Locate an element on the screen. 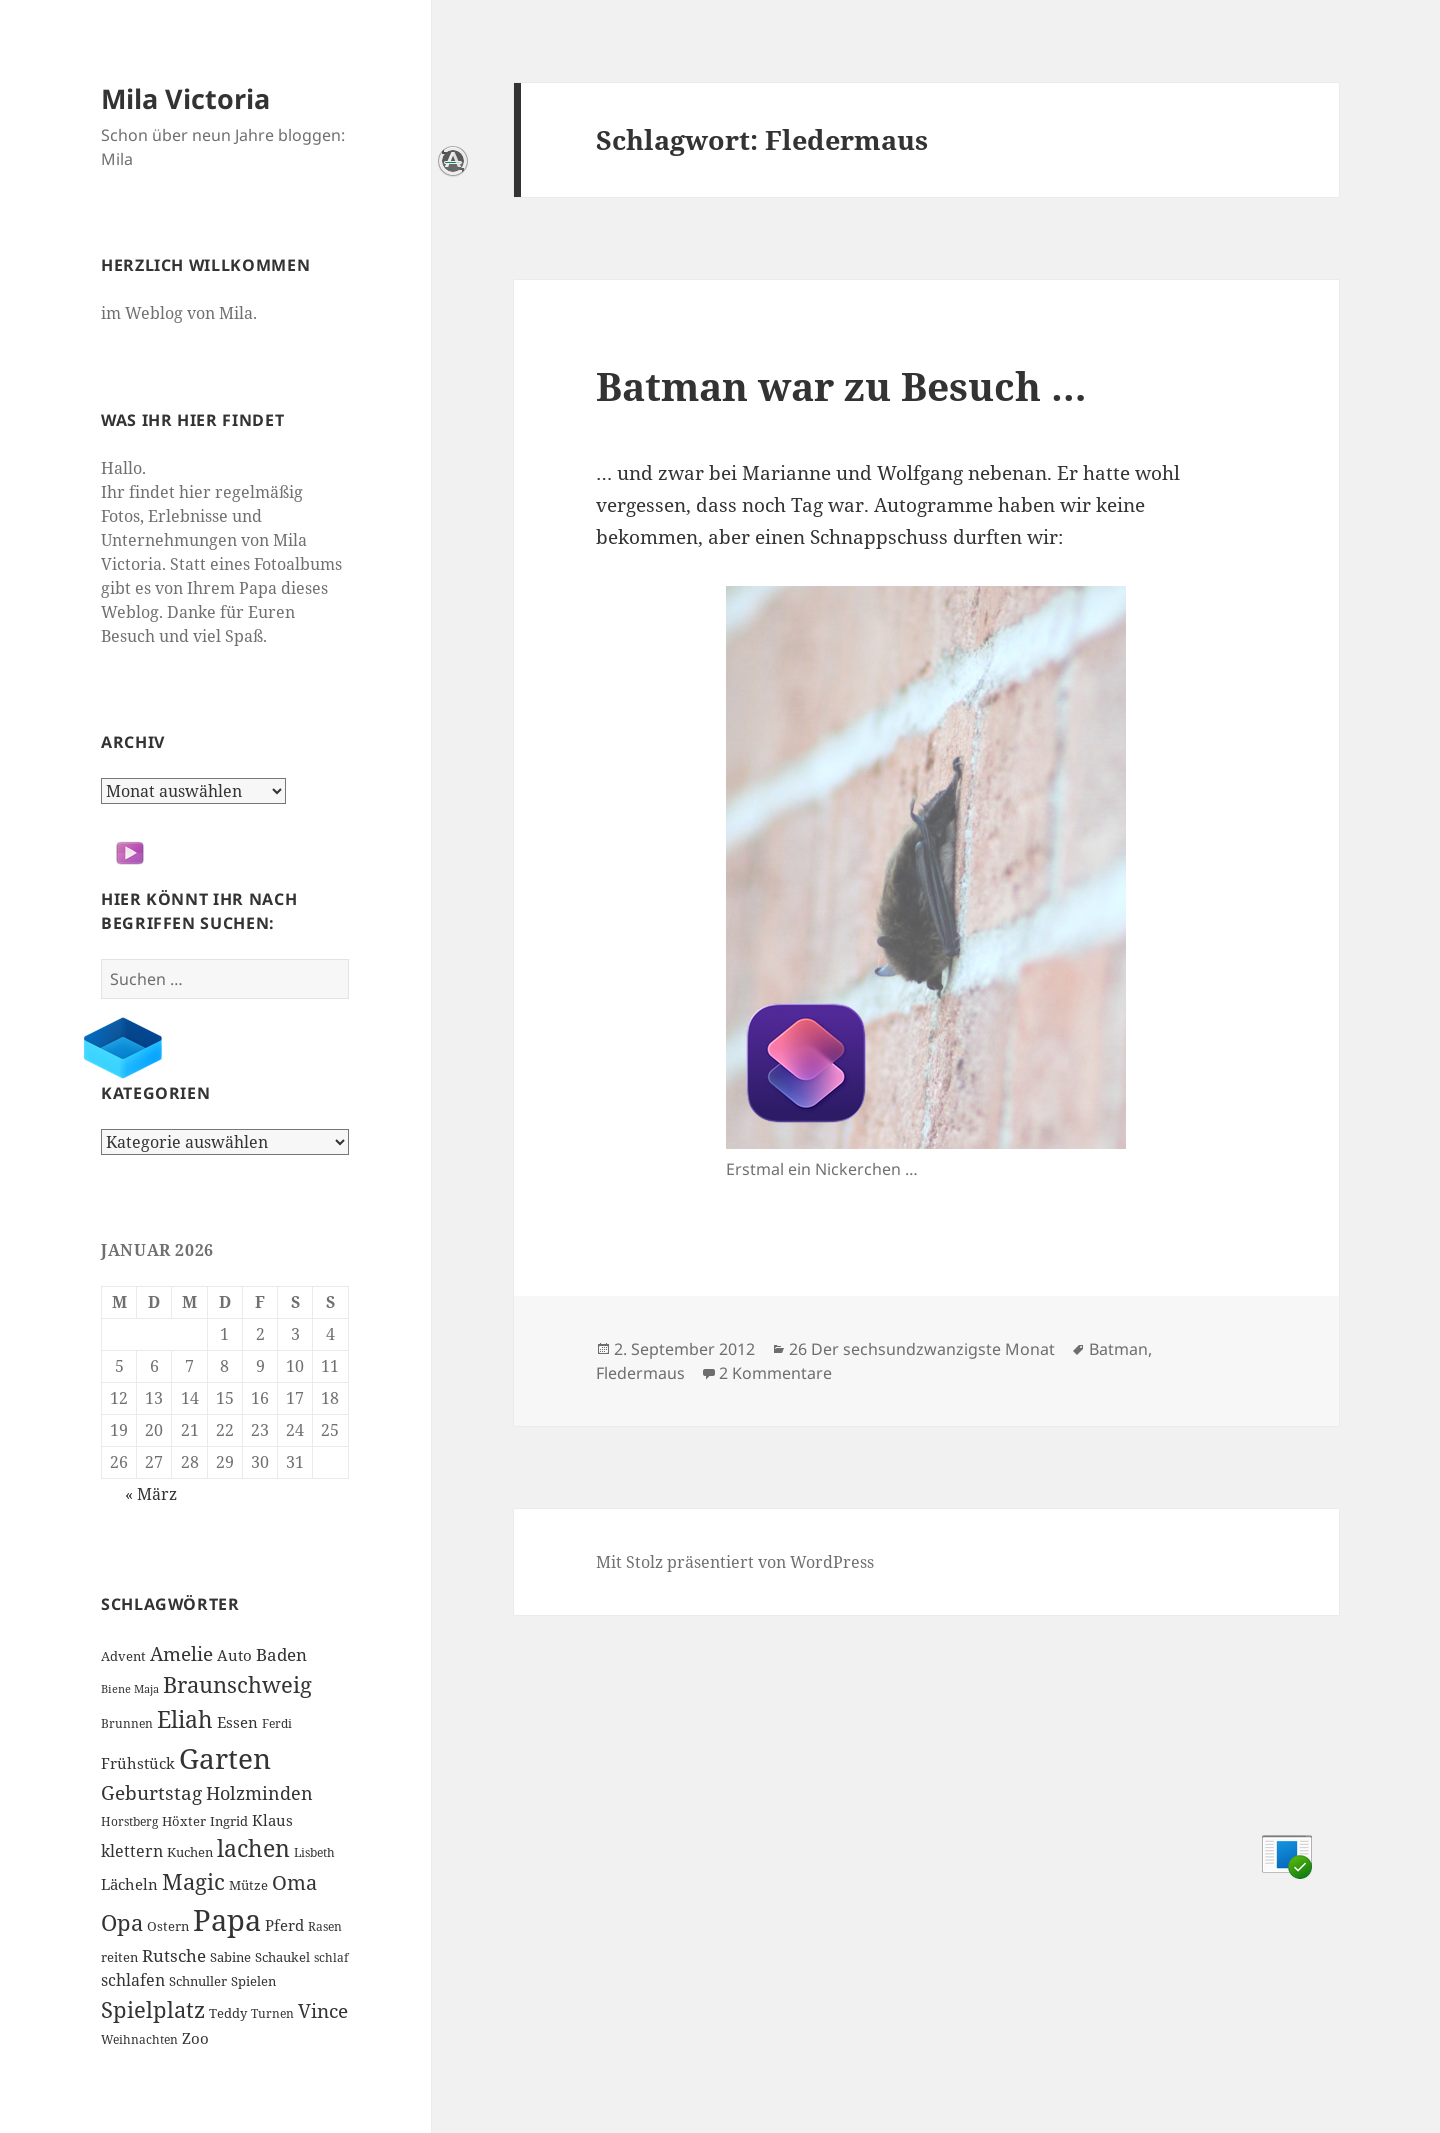 The image size is (1440, 2133). program or application verified successfully is located at coordinates (1287, 1854).